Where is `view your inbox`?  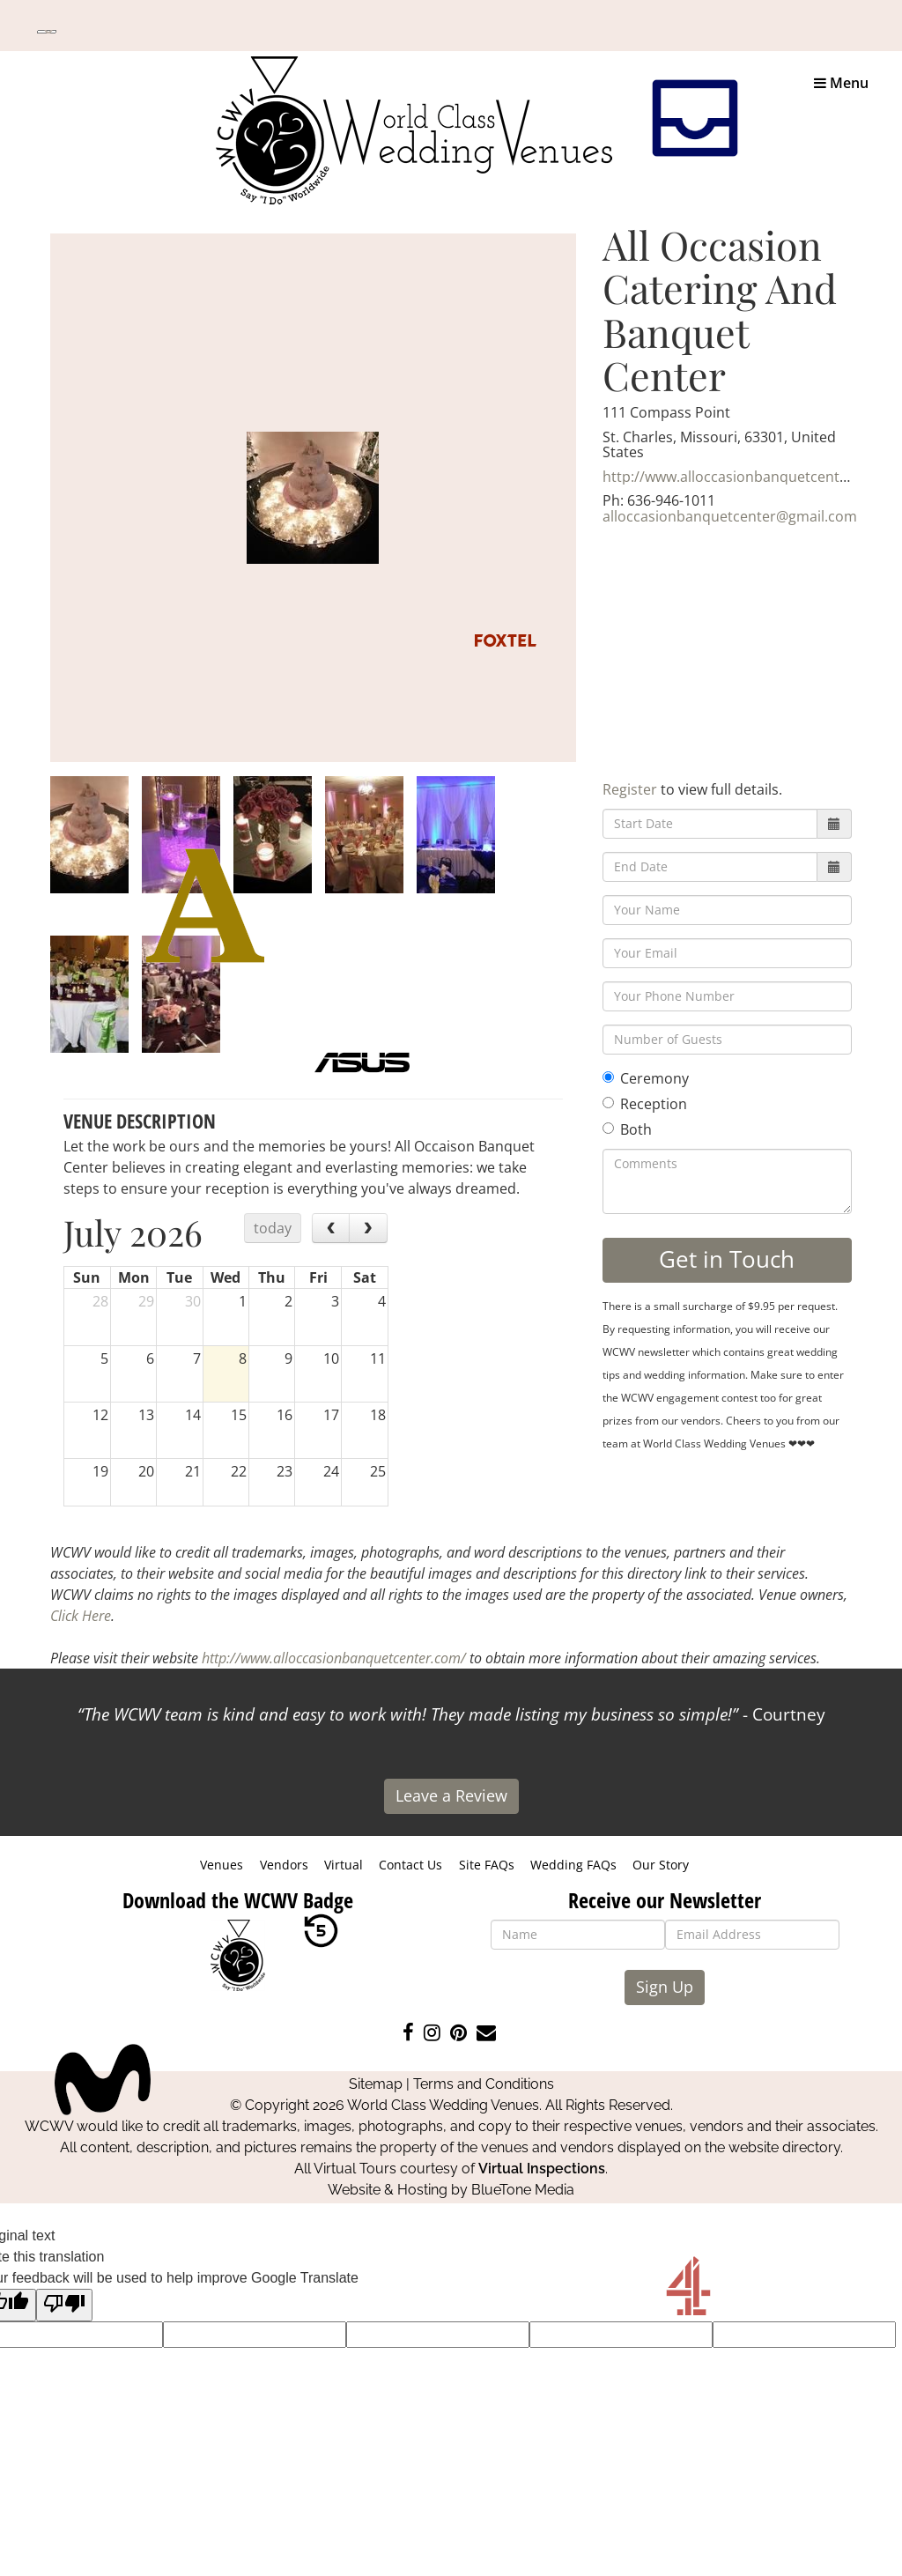 view your inbox is located at coordinates (695, 118).